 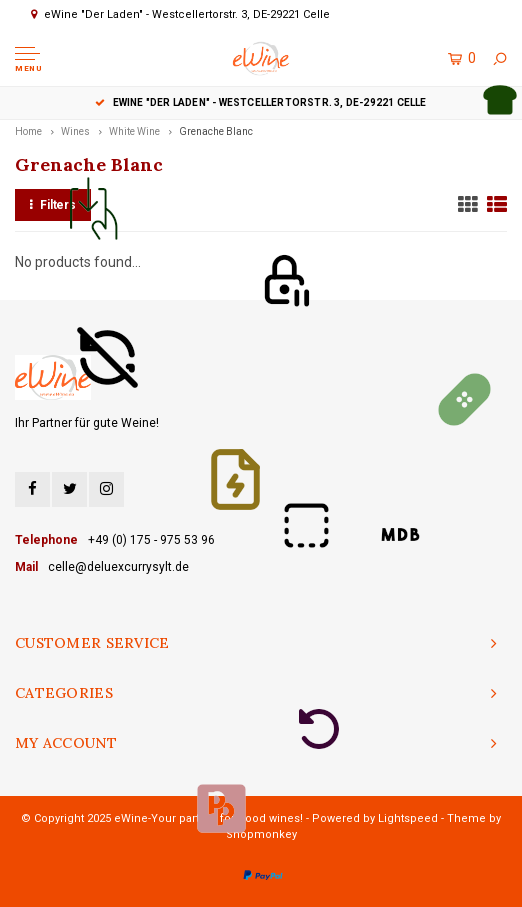 What do you see at coordinates (306, 525) in the screenshot?
I see `expand content to fill available space` at bounding box center [306, 525].